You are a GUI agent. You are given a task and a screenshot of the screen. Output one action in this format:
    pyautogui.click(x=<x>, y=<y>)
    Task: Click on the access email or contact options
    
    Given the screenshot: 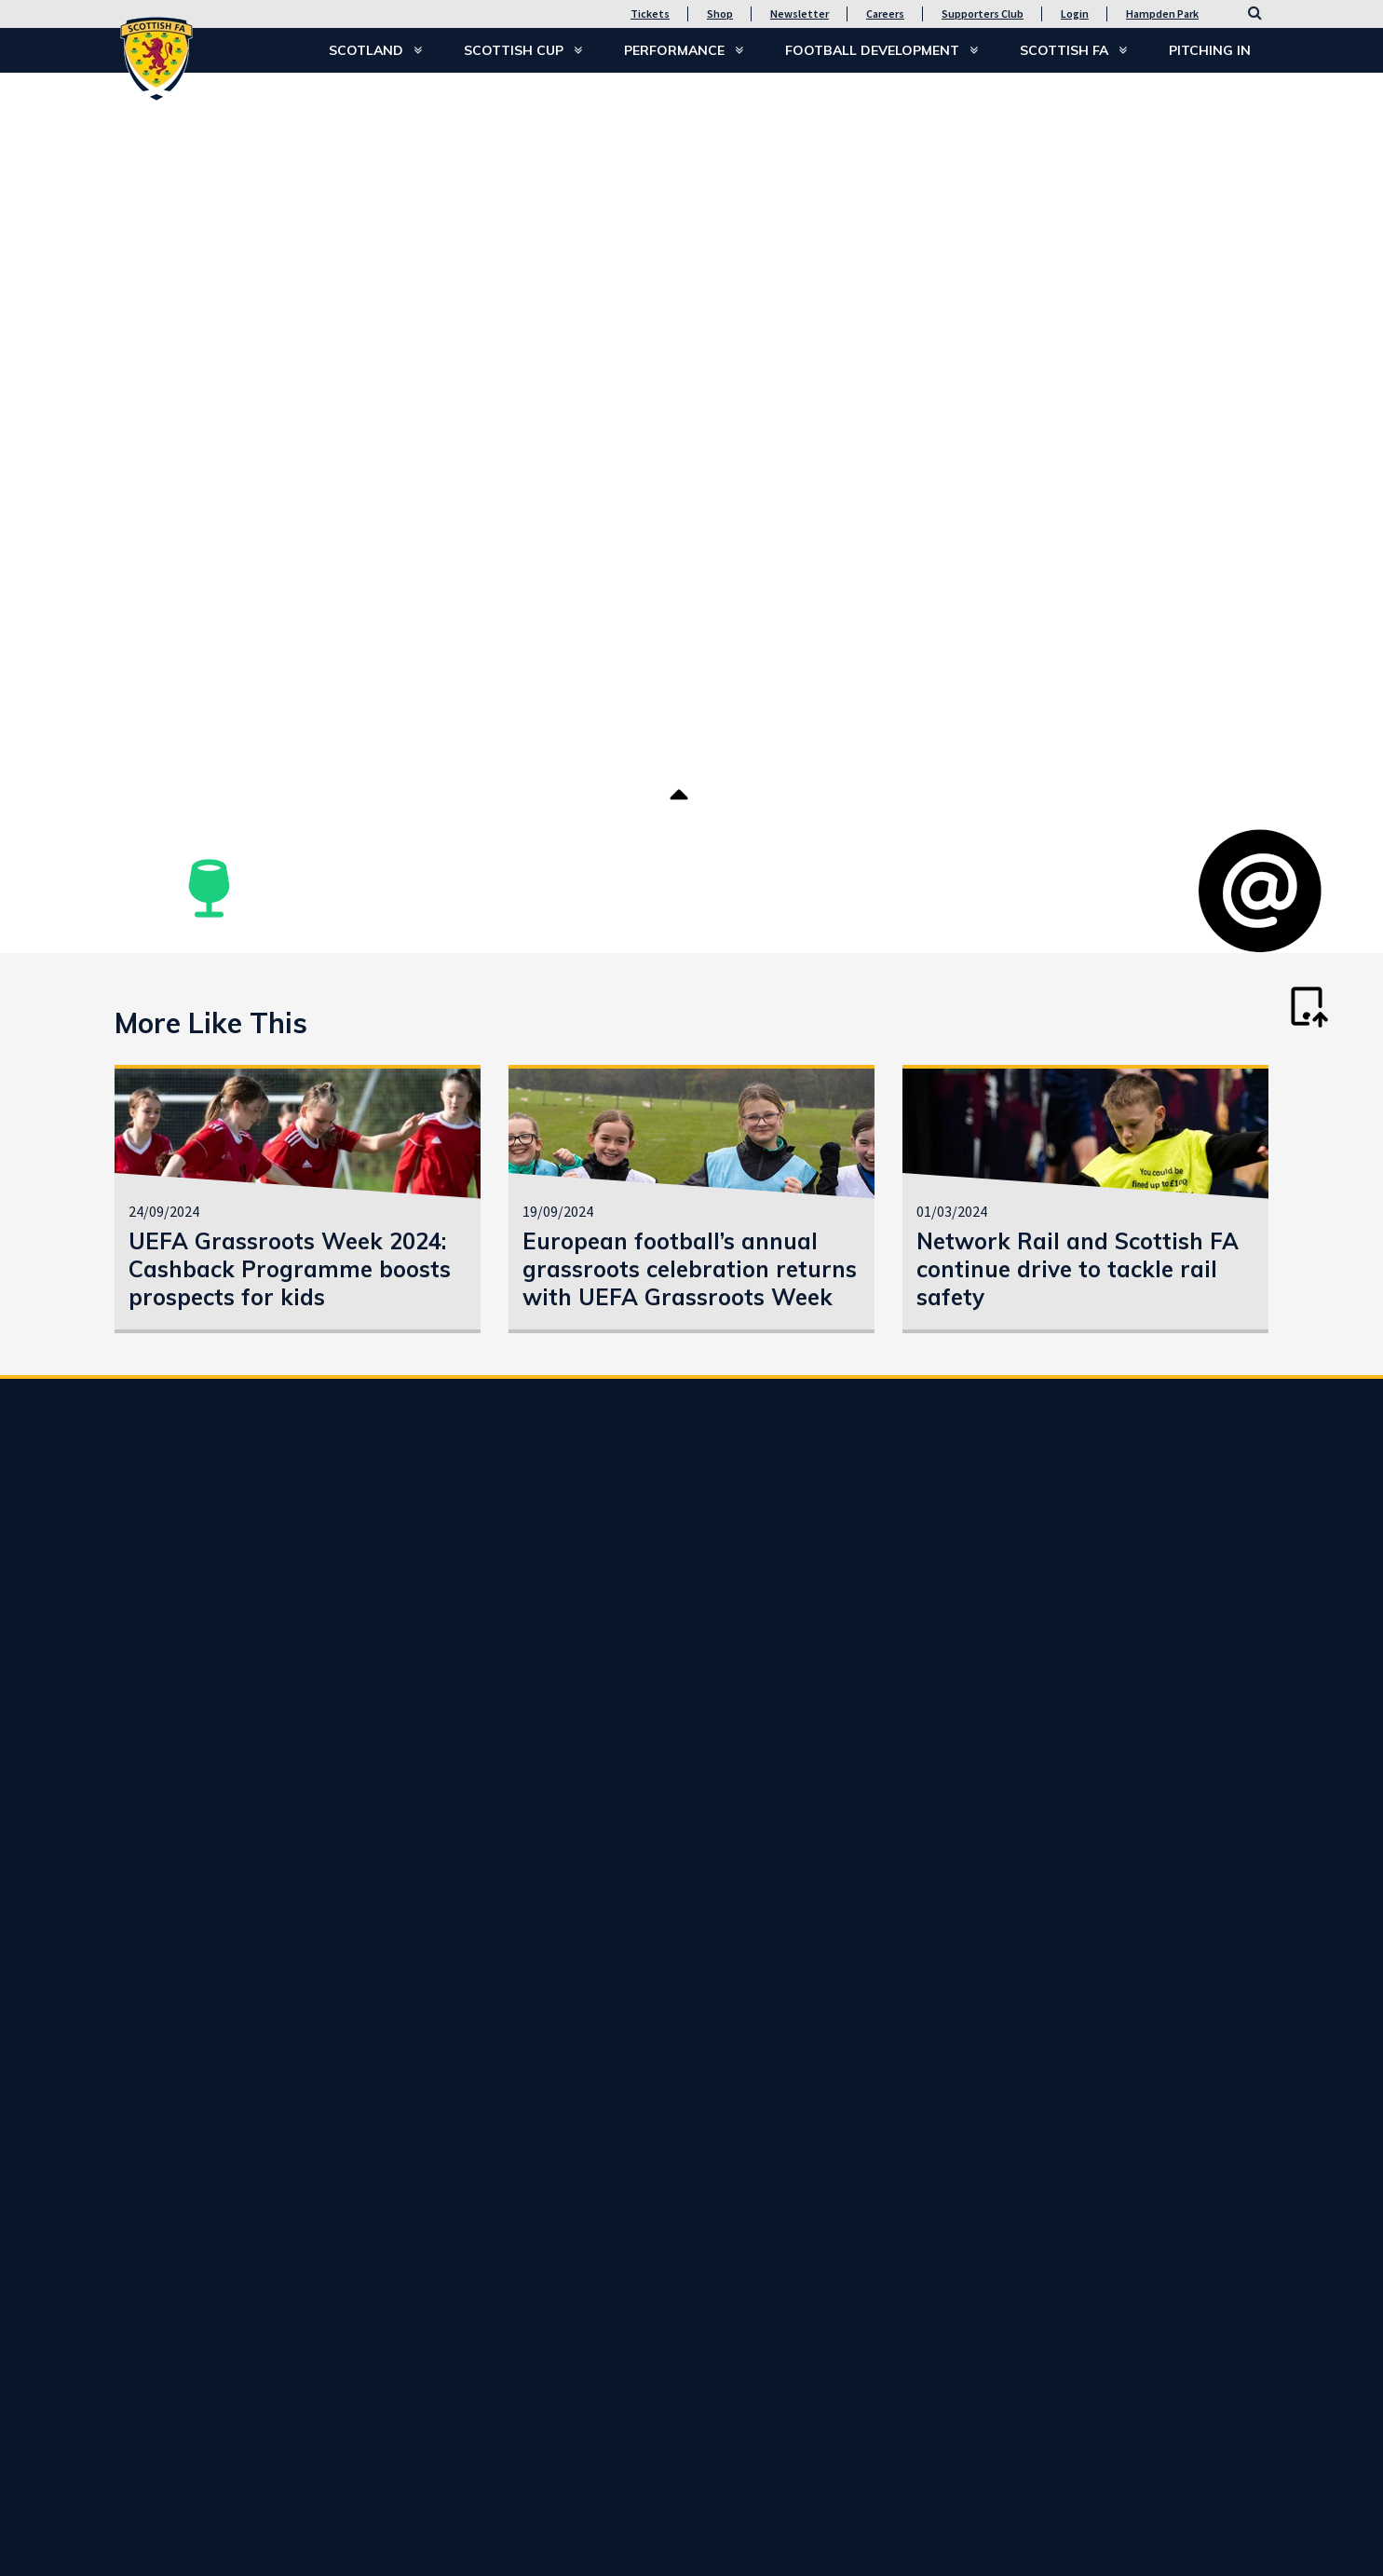 What is the action you would take?
    pyautogui.click(x=1260, y=891)
    